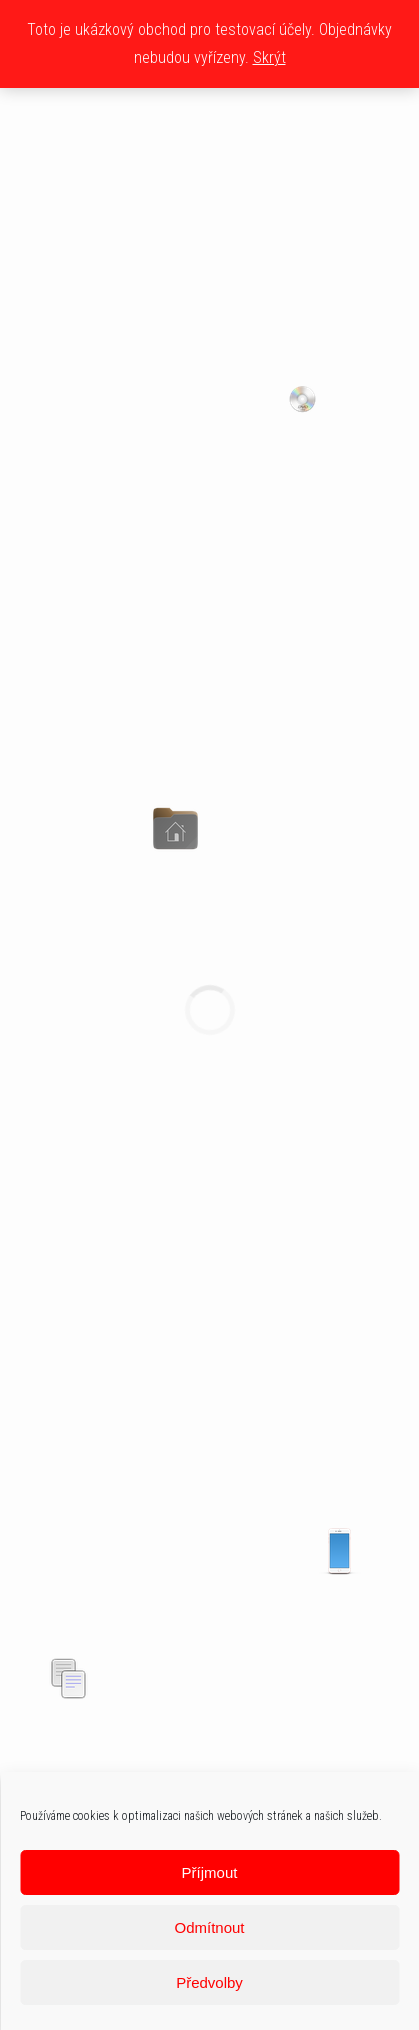 Image resolution: width=419 pixels, height=2030 pixels. Describe the element at coordinates (175, 828) in the screenshot. I see `access your home folder` at that location.